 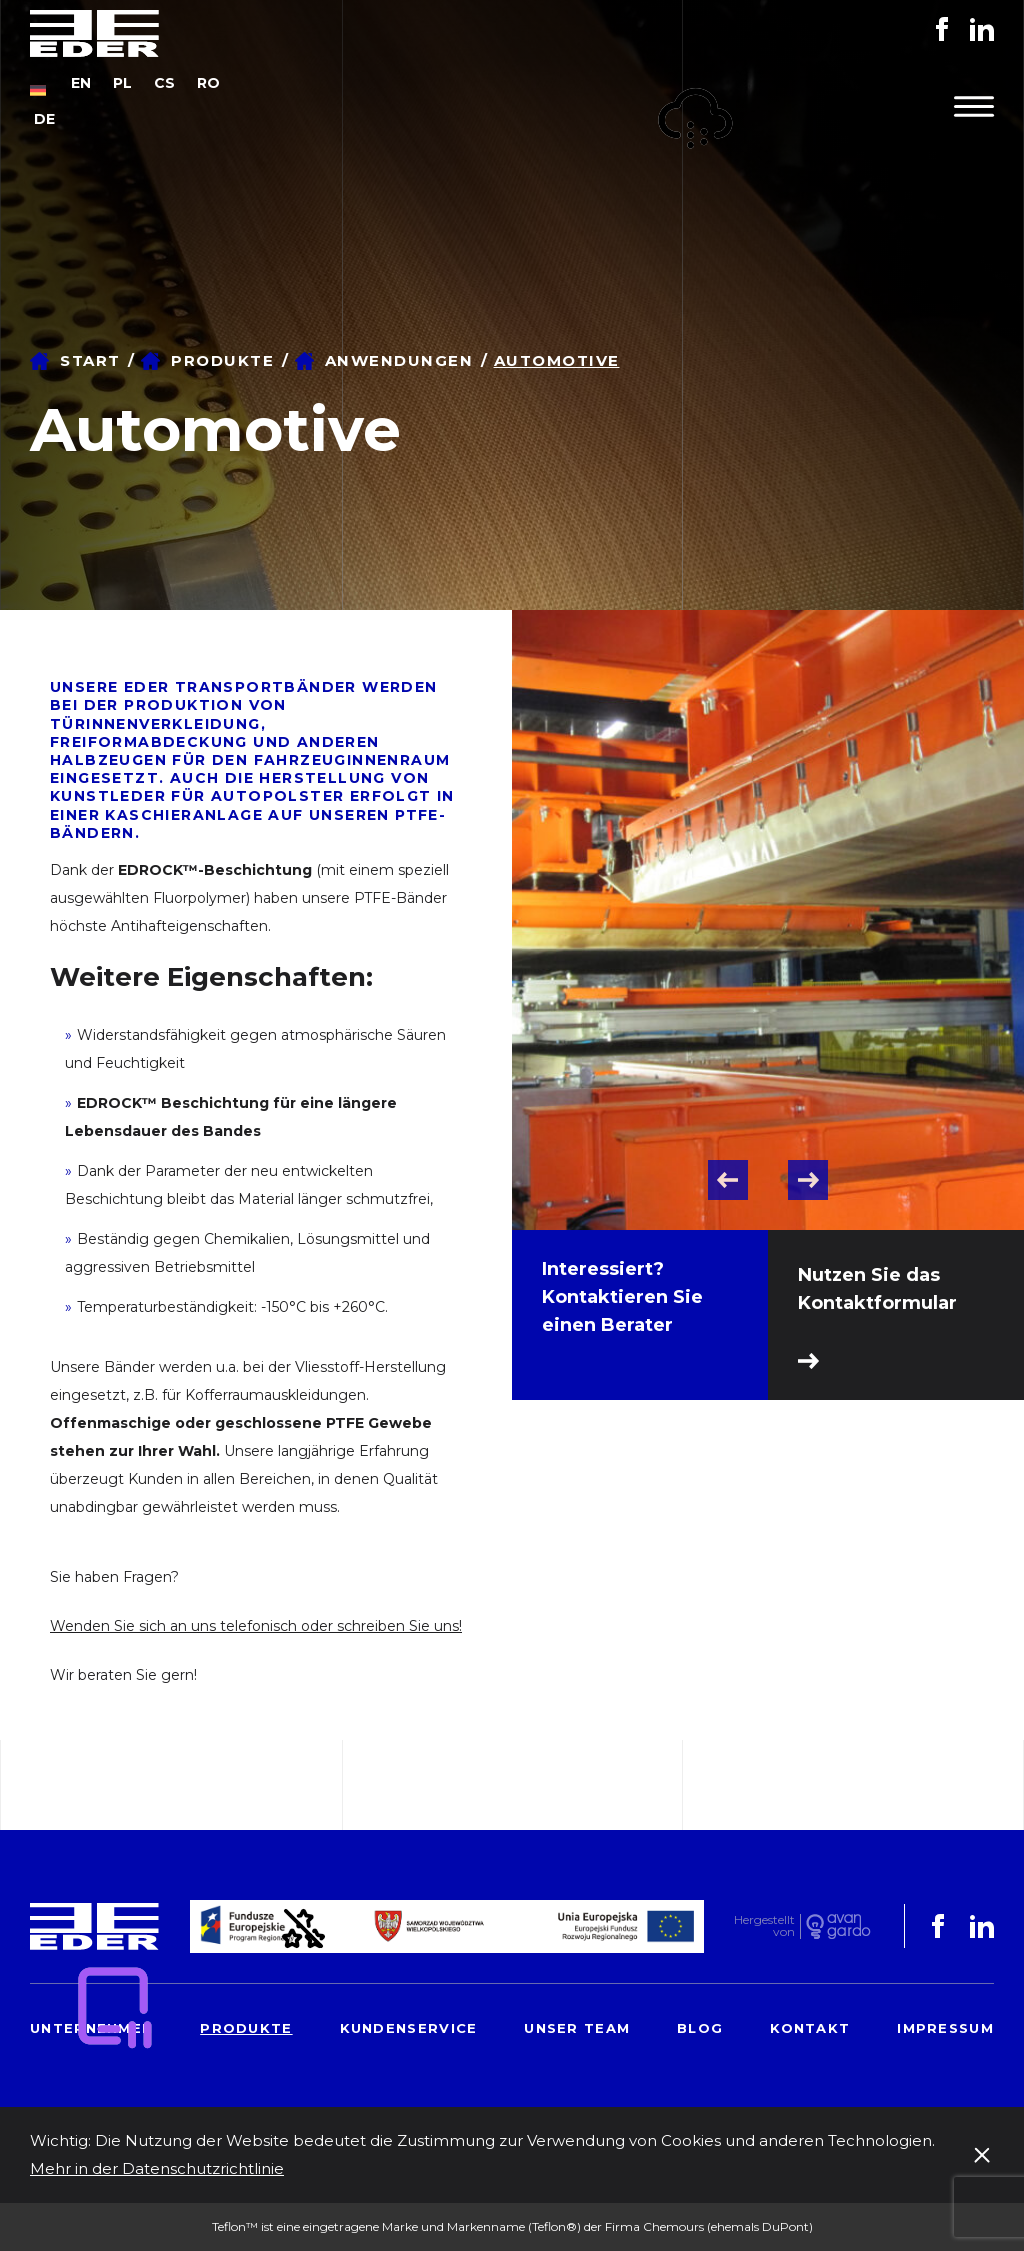 I want to click on indicates snowy weather conditions, so click(x=694, y=115).